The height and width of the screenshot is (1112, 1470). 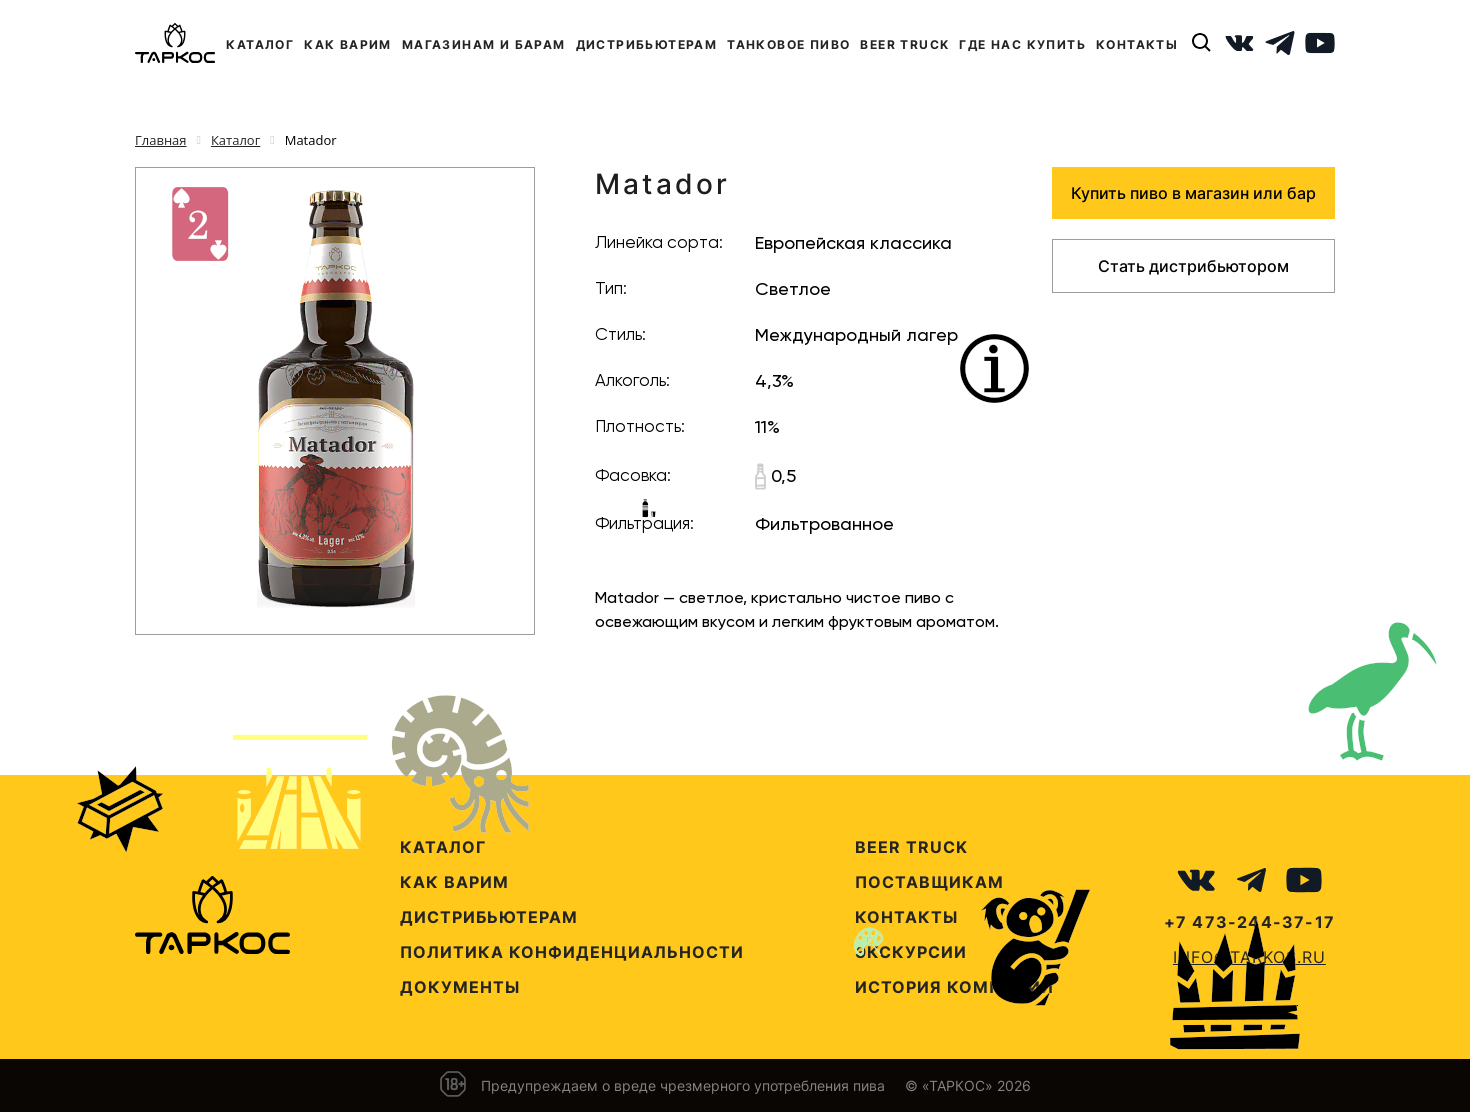 I want to click on koala character or mascot icon, so click(x=1035, y=947).